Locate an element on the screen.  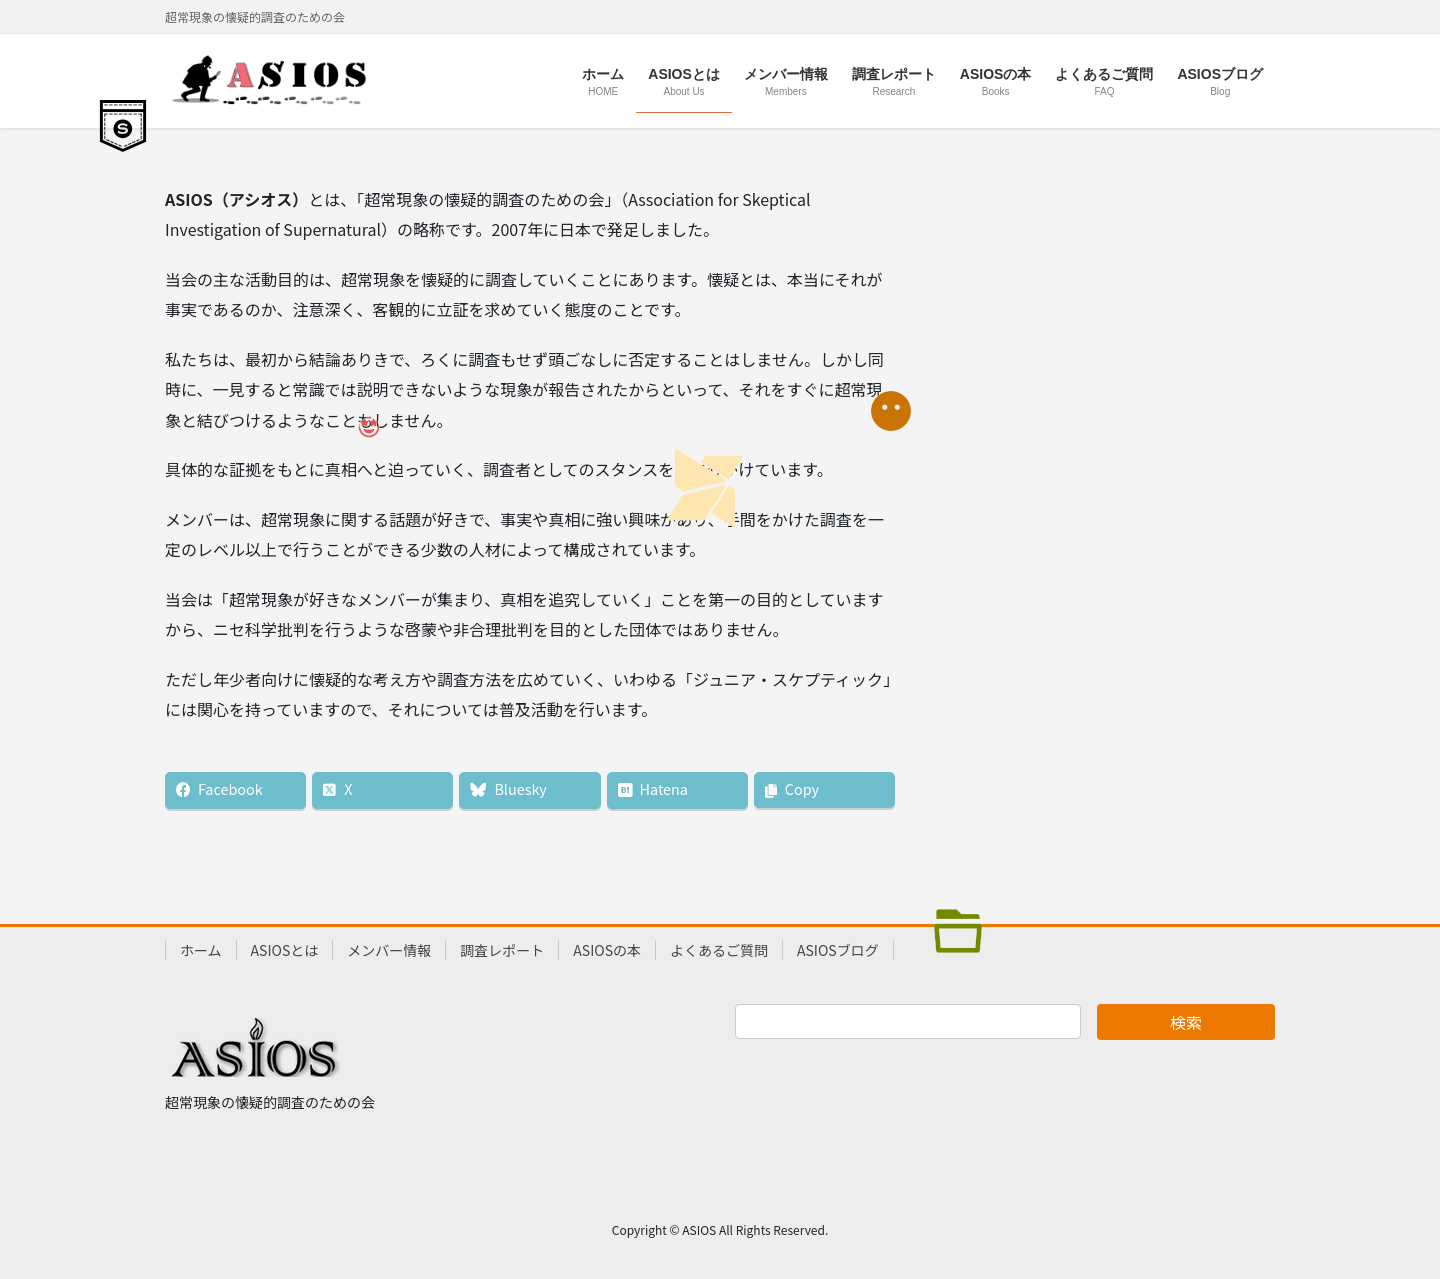
open folder to view files is located at coordinates (958, 931).